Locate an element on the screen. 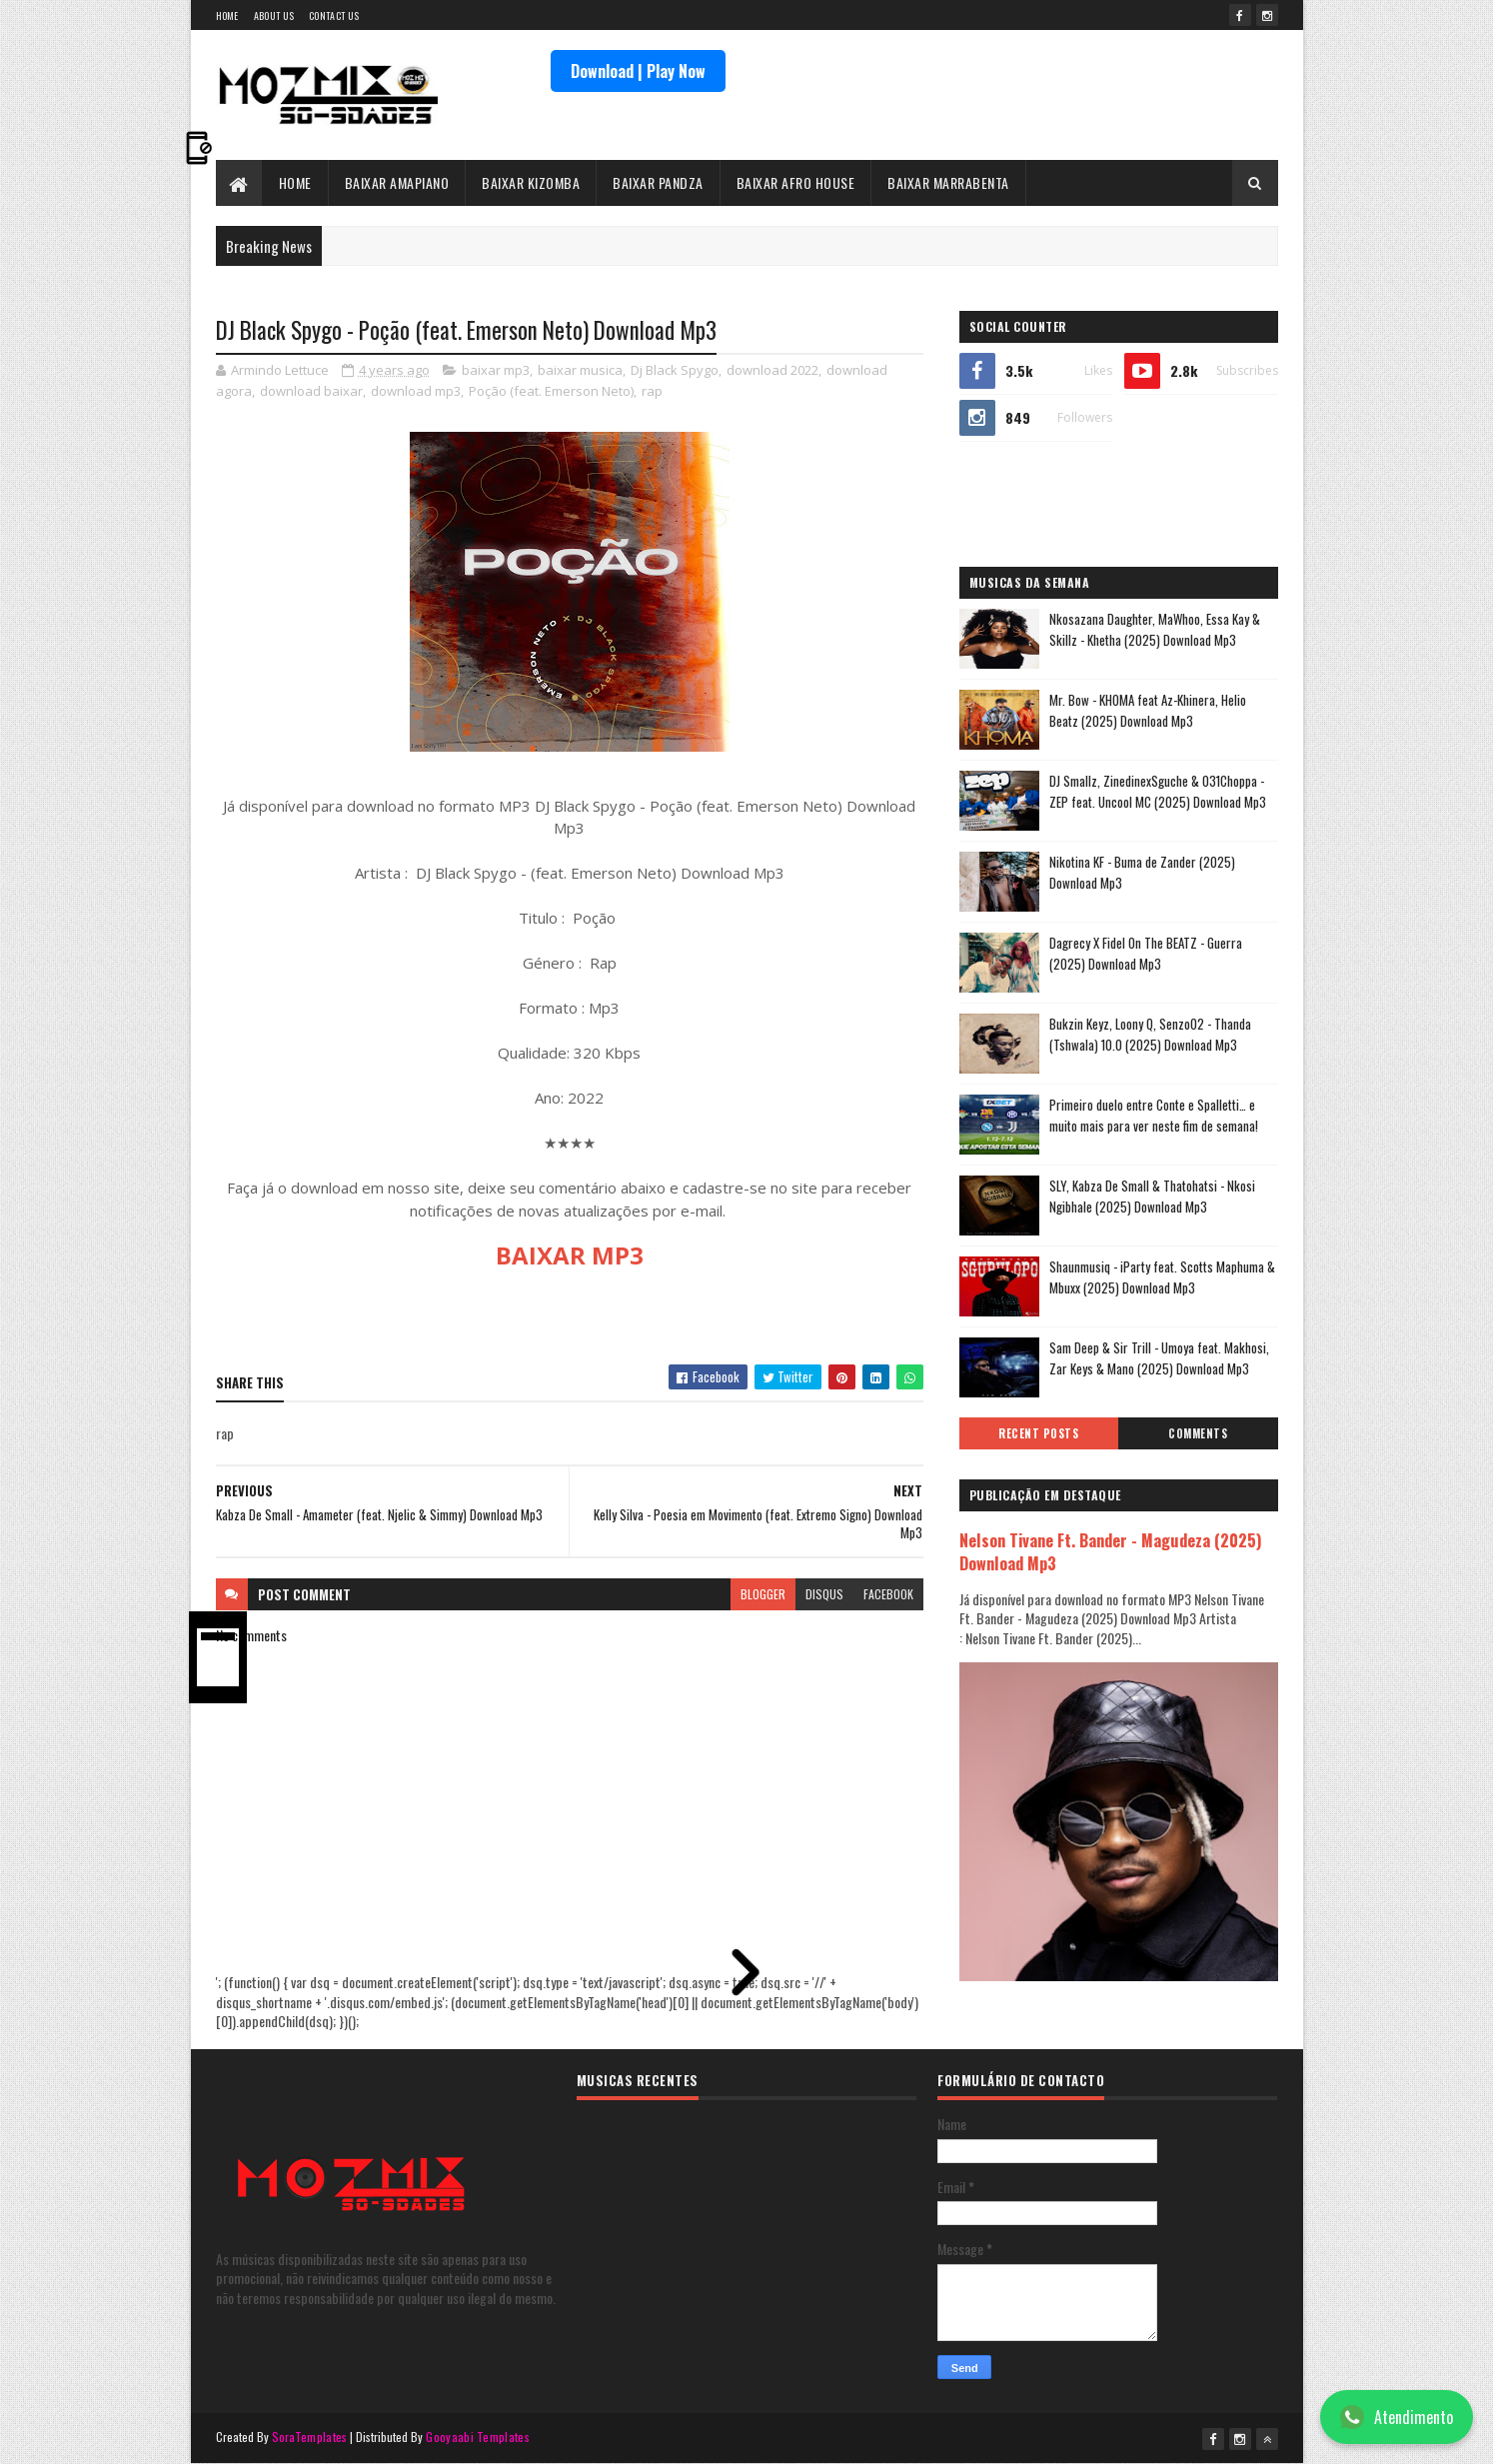 The width and height of the screenshot is (1493, 2464). block or restrict an app is located at coordinates (197, 148).